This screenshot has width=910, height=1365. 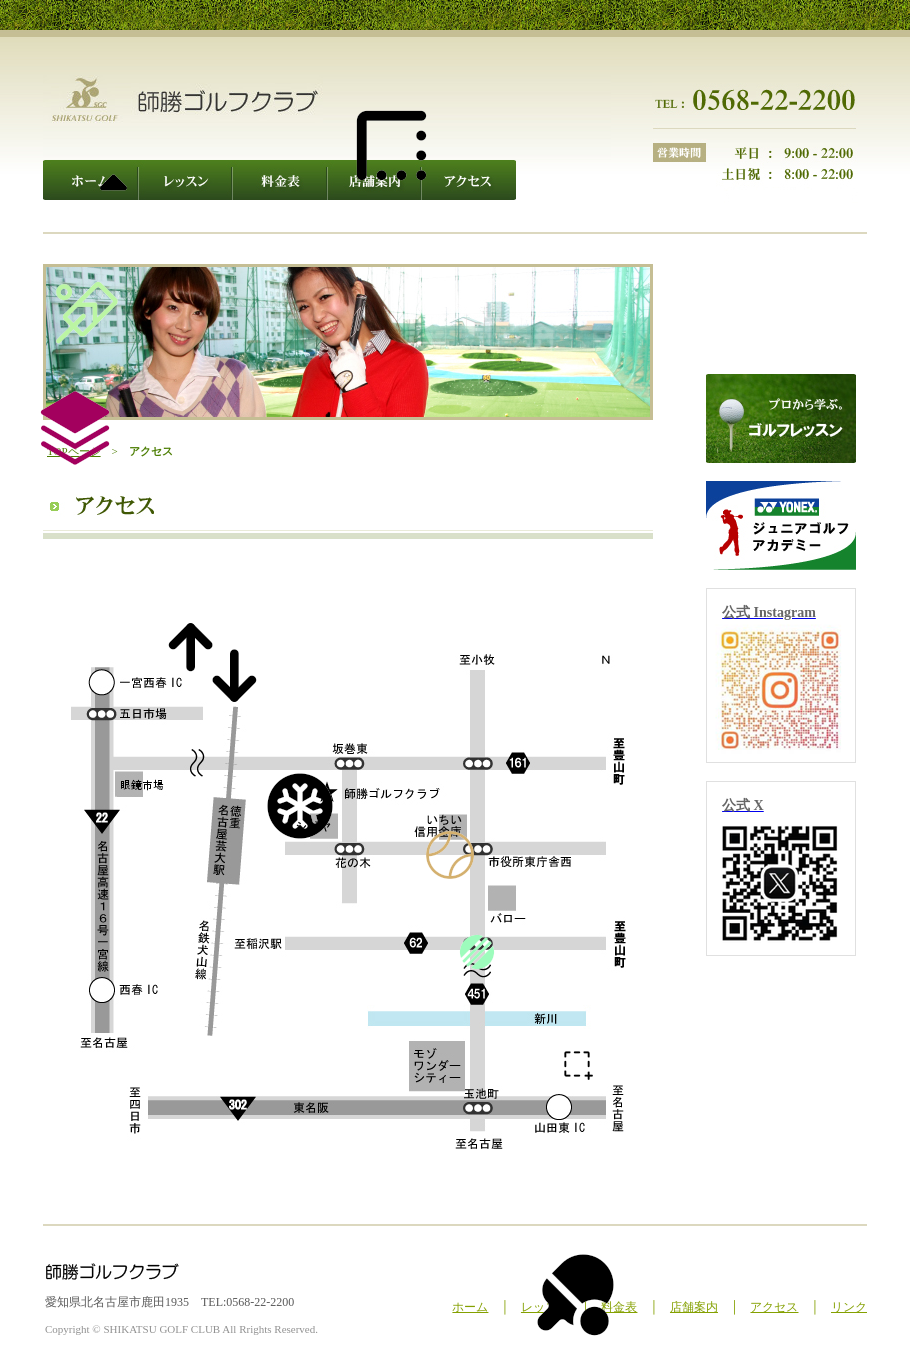 I want to click on sort items in ascending order, so click(x=113, y=192).